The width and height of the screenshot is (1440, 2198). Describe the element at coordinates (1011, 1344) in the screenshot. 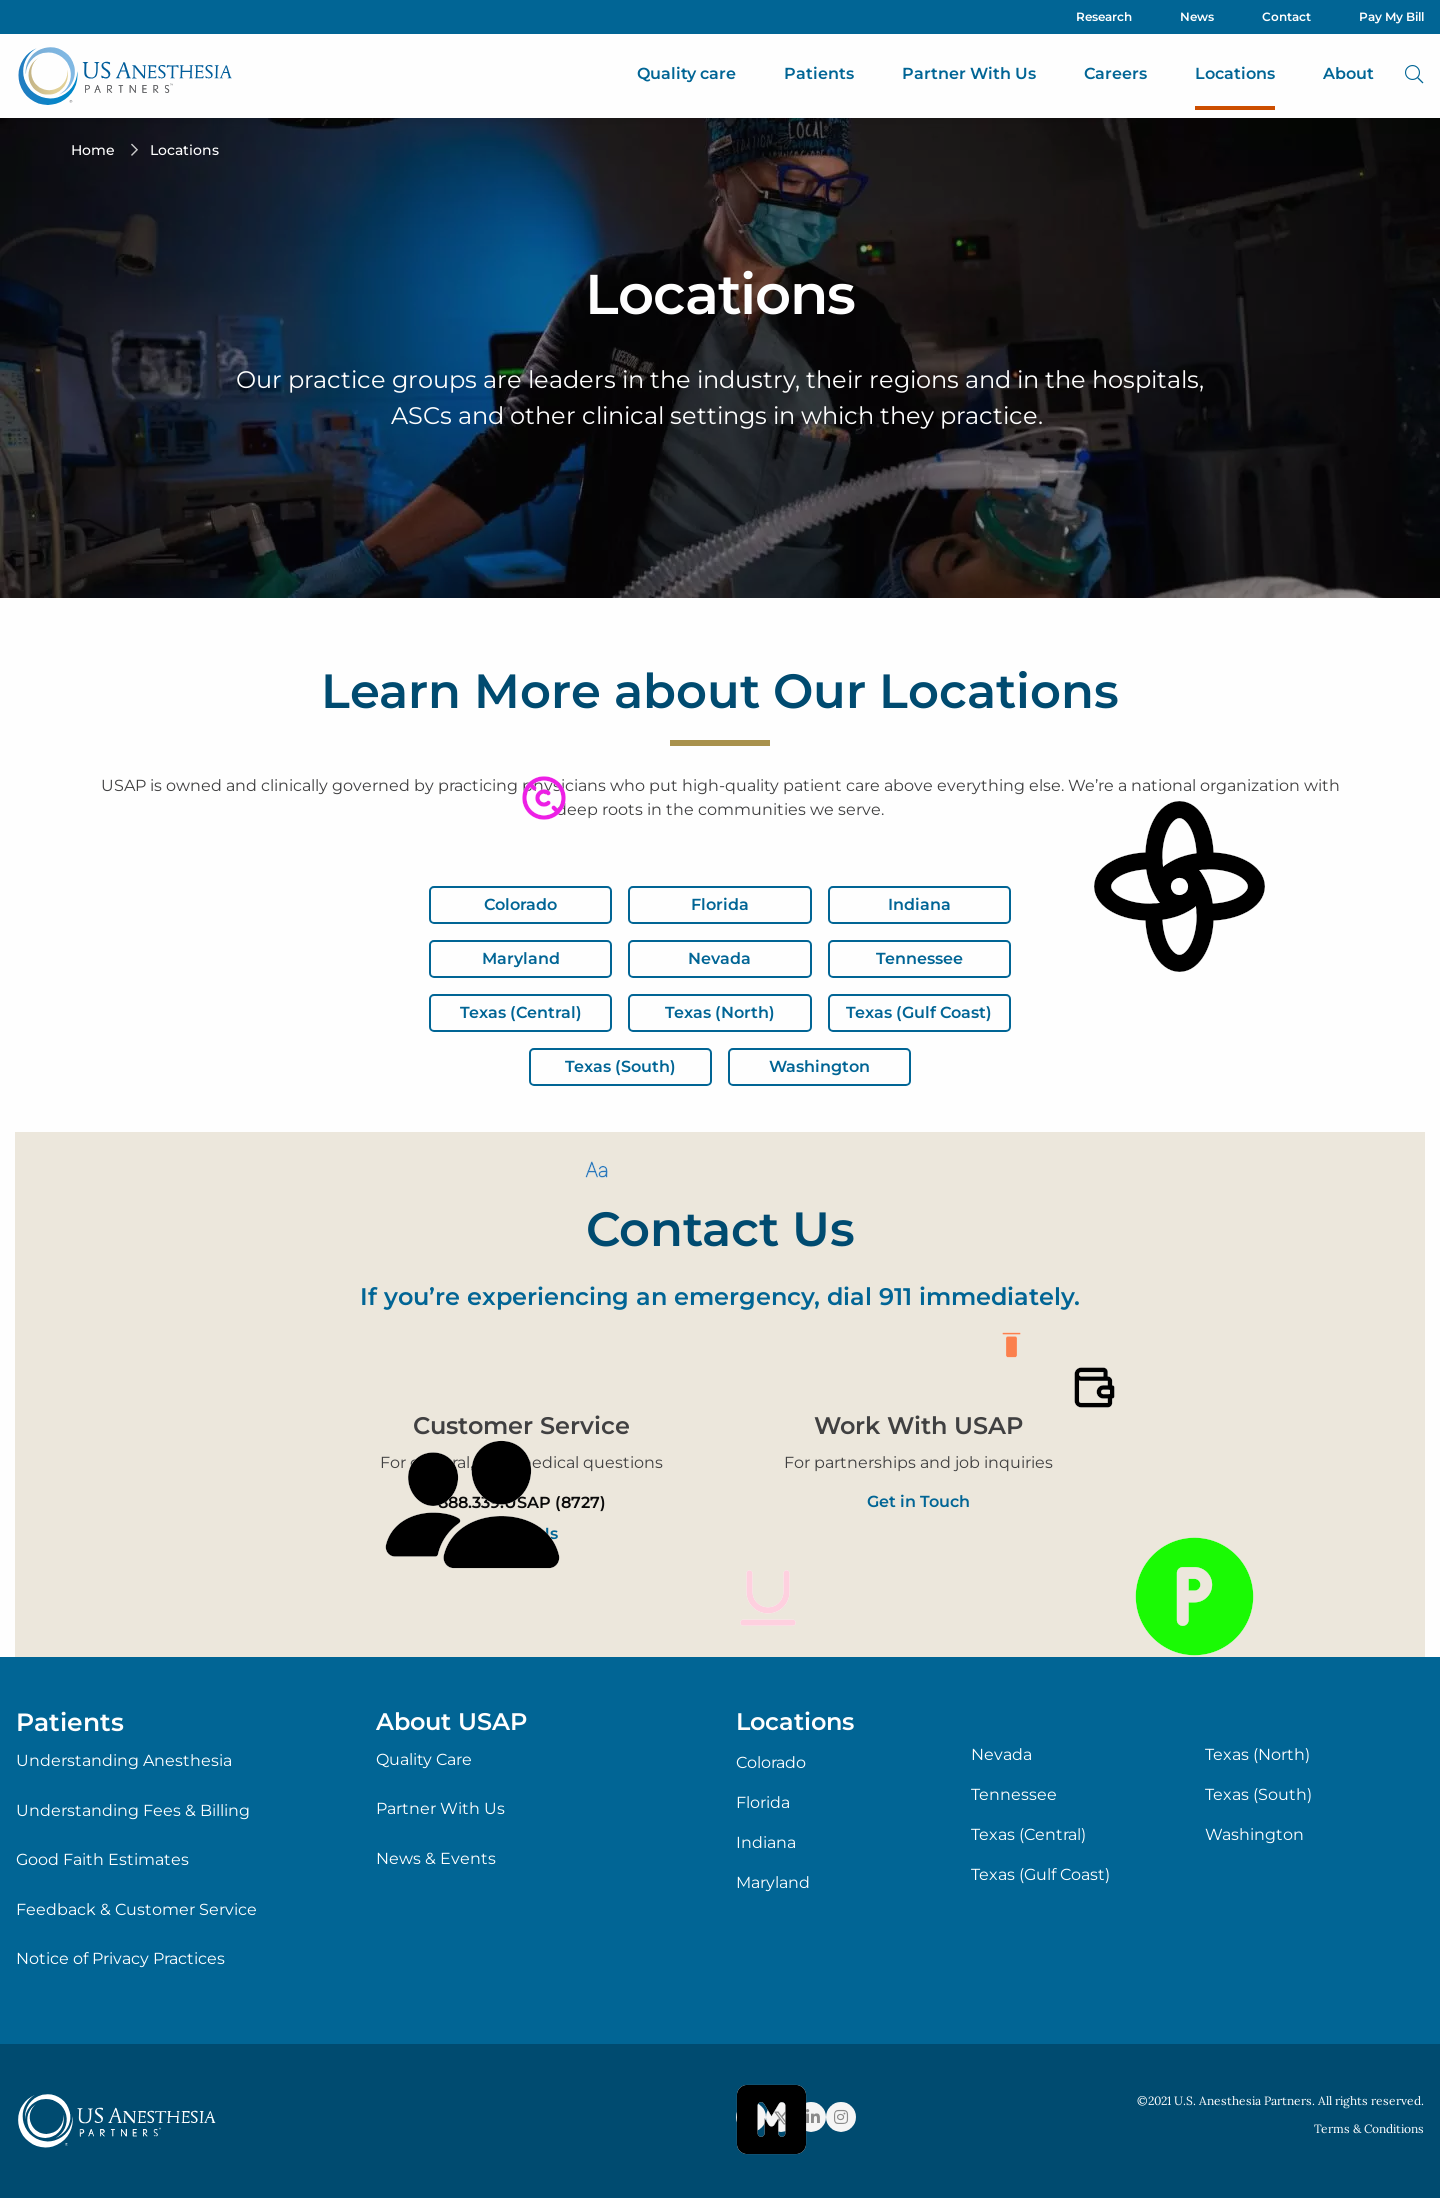

I see `align object to top edge` at that location.